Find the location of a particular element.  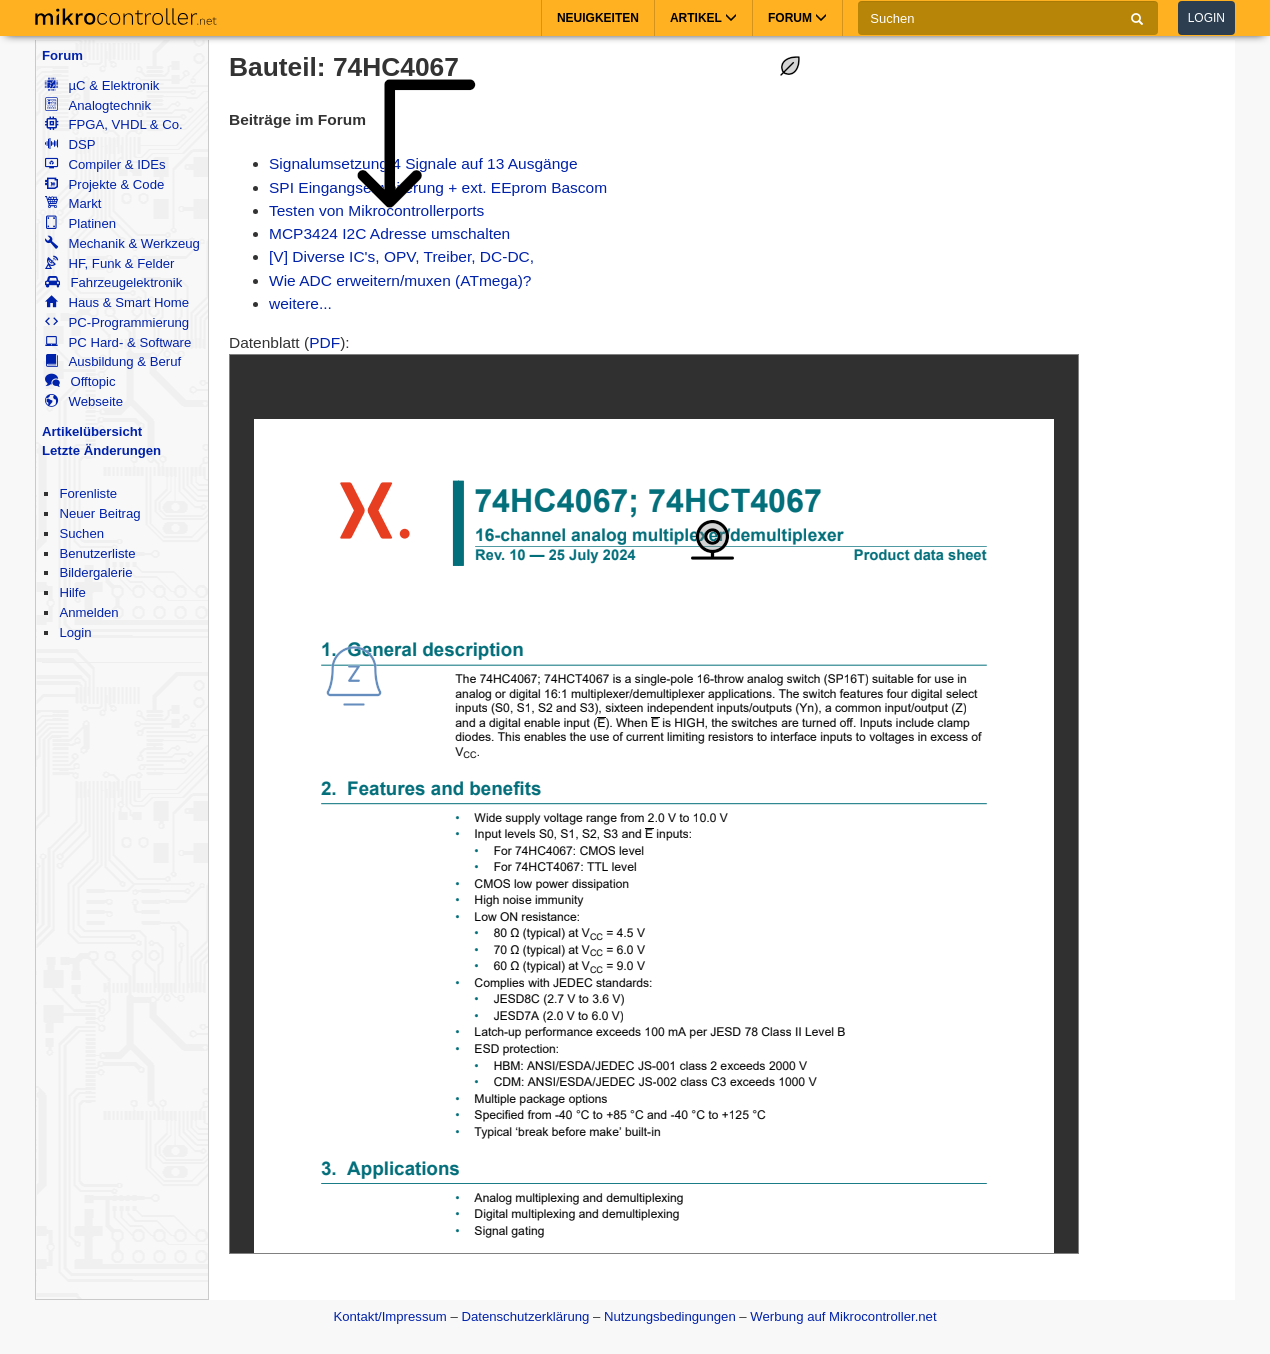

navigate back and down in a menu hierarchy is located at coordinates (416, 143).